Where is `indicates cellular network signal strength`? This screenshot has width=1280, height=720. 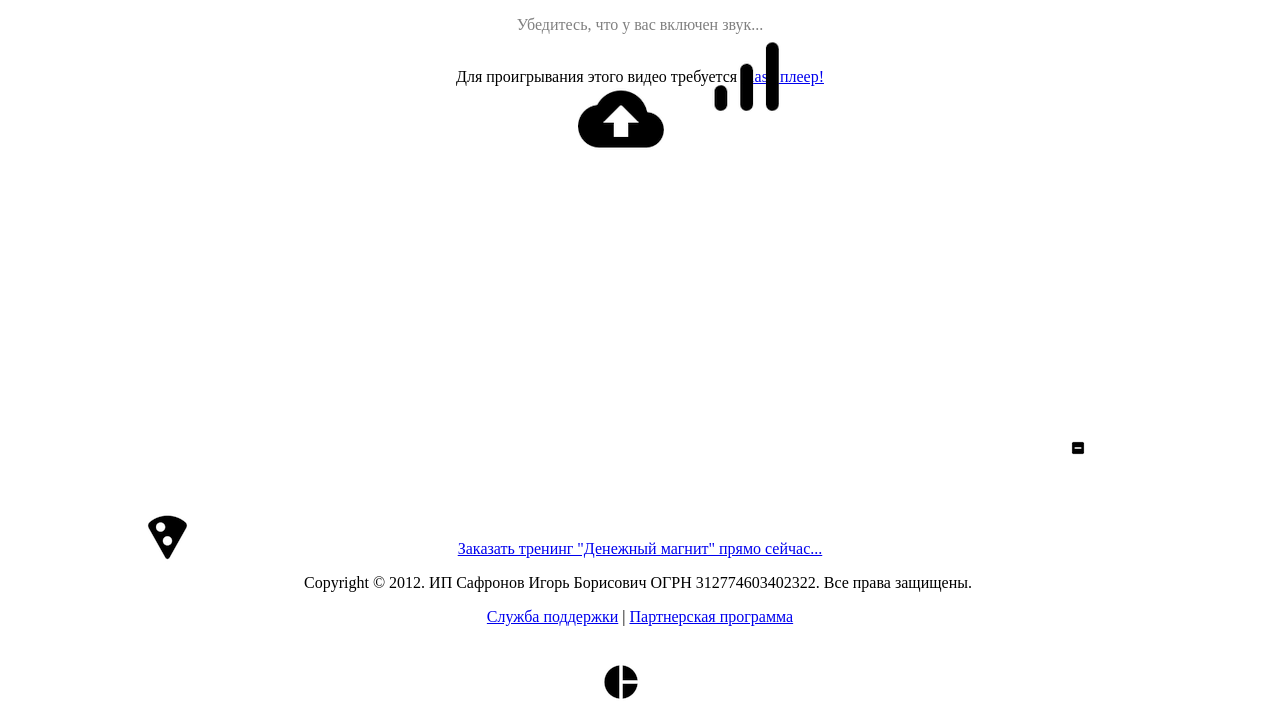
indicates cellular network signal strength is located at coordinates (744, 76).